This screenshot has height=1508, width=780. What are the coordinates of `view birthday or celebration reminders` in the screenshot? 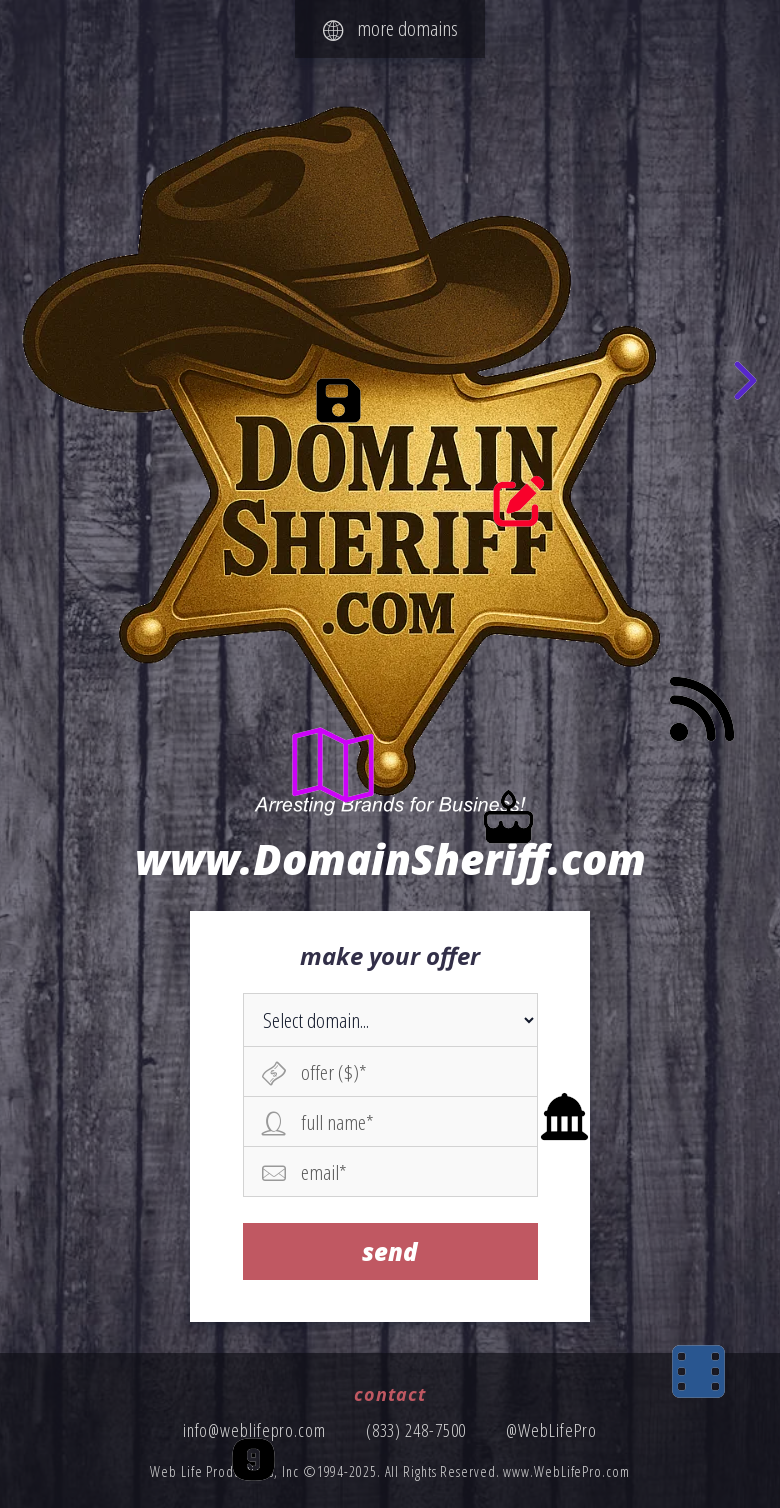 It's located at (508, 820).